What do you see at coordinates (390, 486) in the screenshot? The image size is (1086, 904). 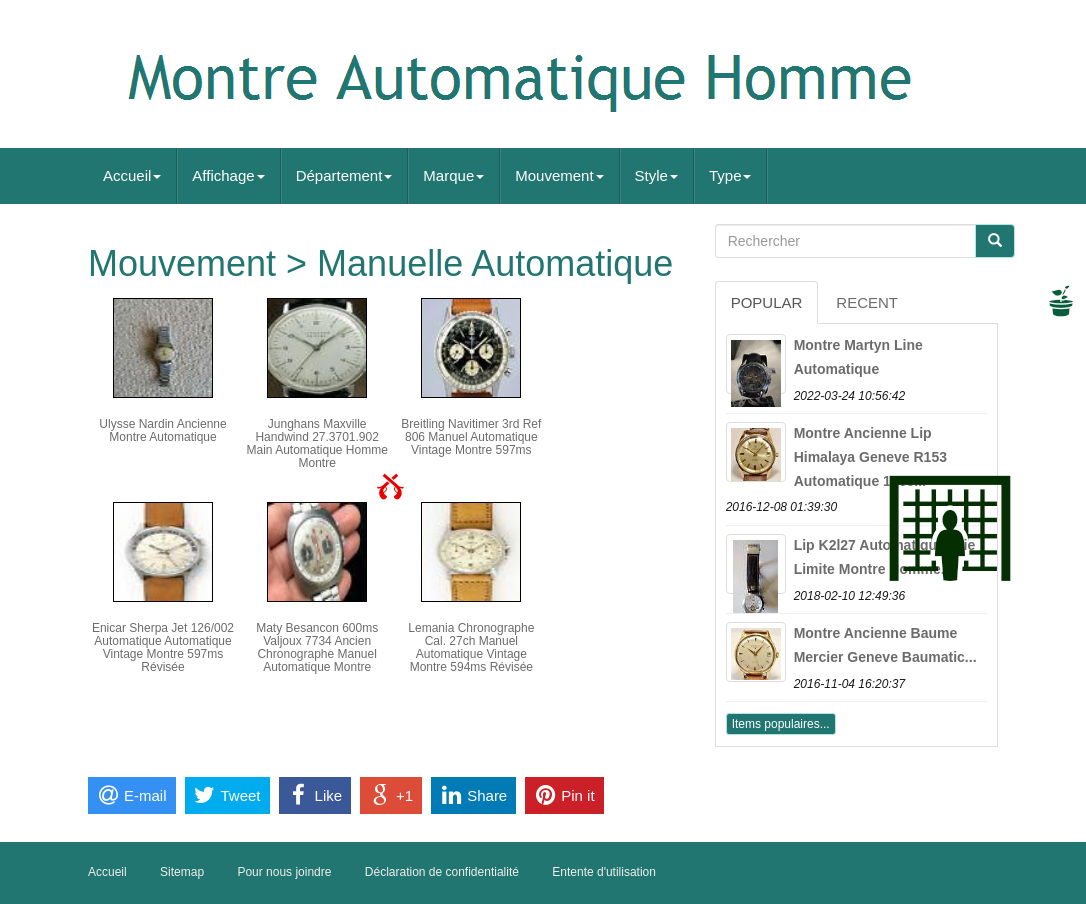 I see `indicates combat or duel mode in a game` at bounding box center [390, 486].